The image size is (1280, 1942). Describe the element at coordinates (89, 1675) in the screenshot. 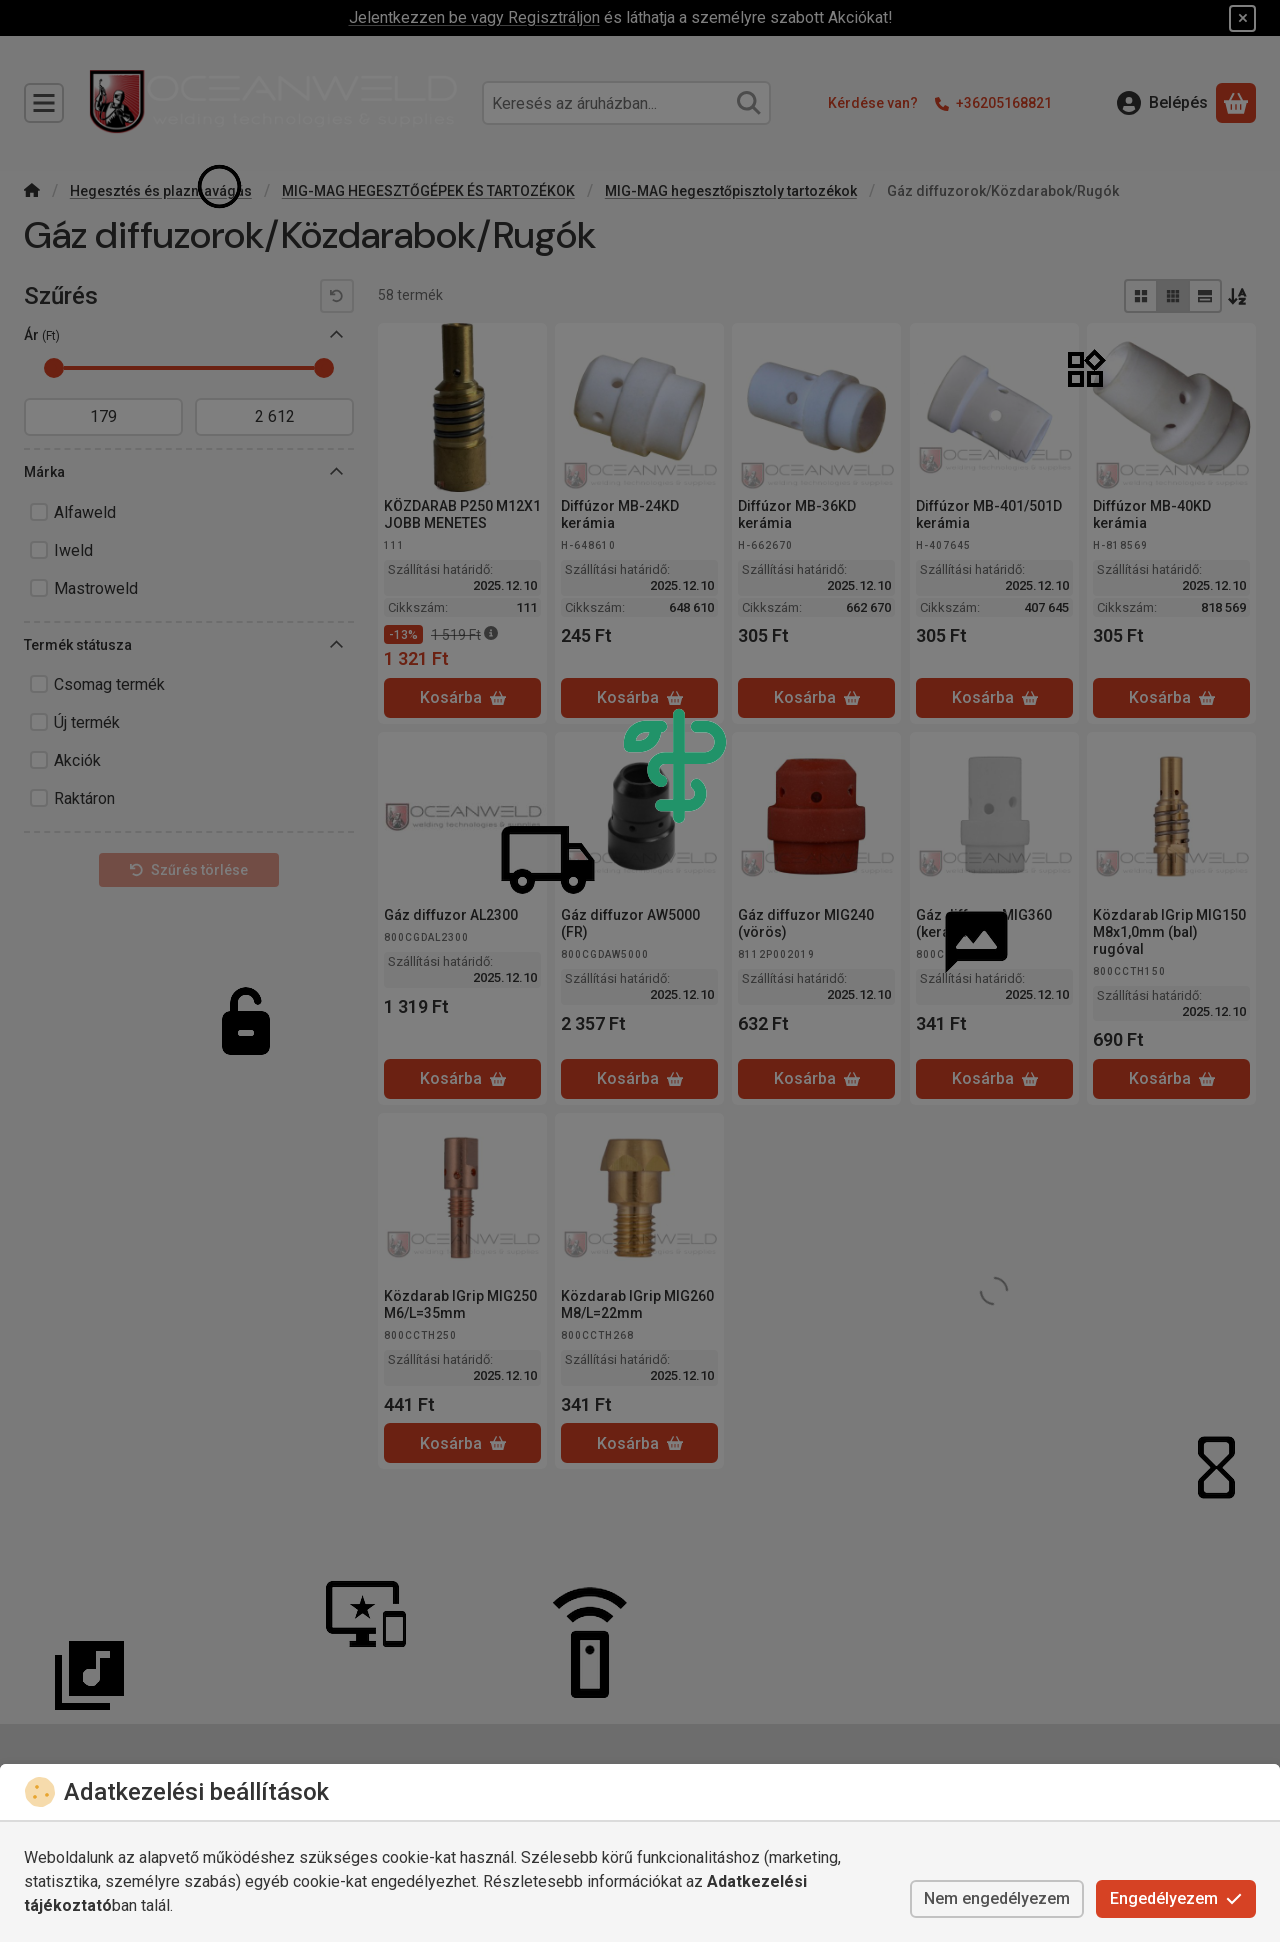

I see `access your music library` at that location.